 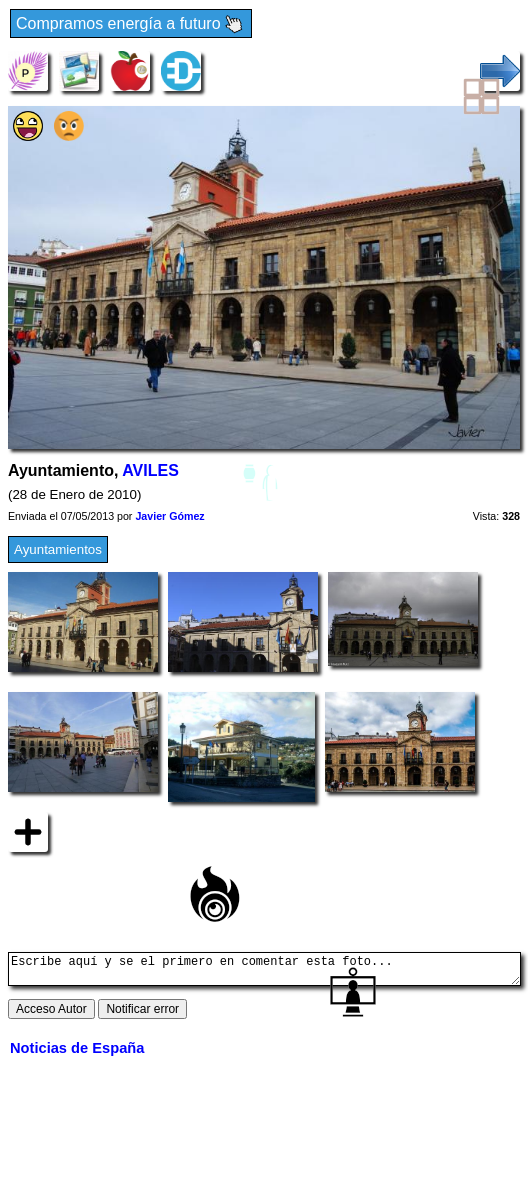 What do you see at coordinates (214, 894) in the screenshot?
I see `activate fire vision or heat detection mode` at bounding box center [214, 894].